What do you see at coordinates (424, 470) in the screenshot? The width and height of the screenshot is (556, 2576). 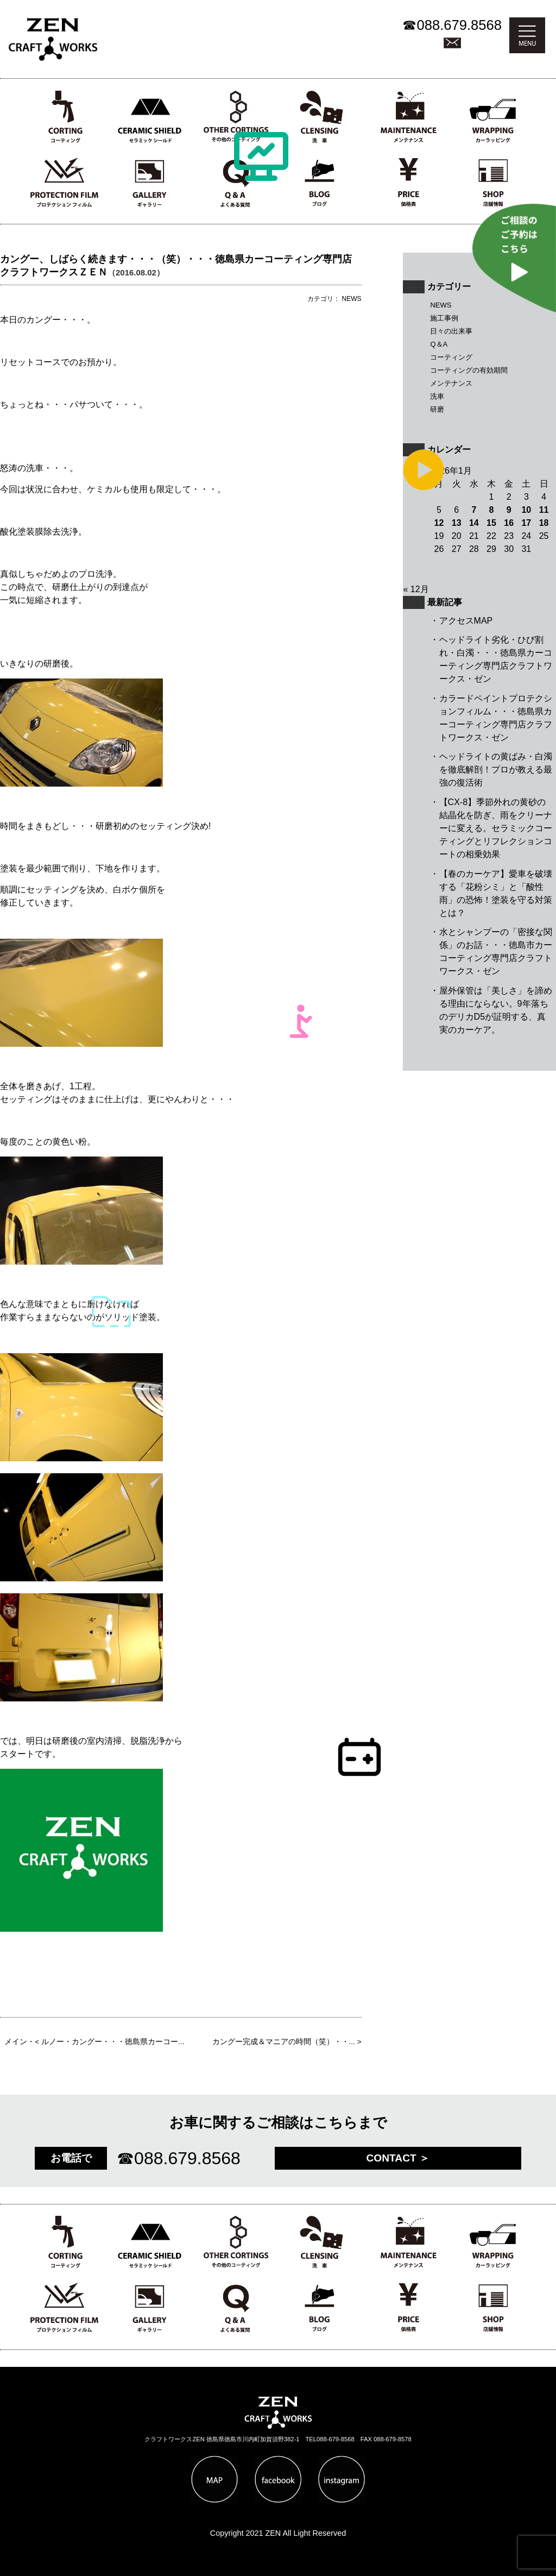 I see `play media content` at bounding box center [424, 470].